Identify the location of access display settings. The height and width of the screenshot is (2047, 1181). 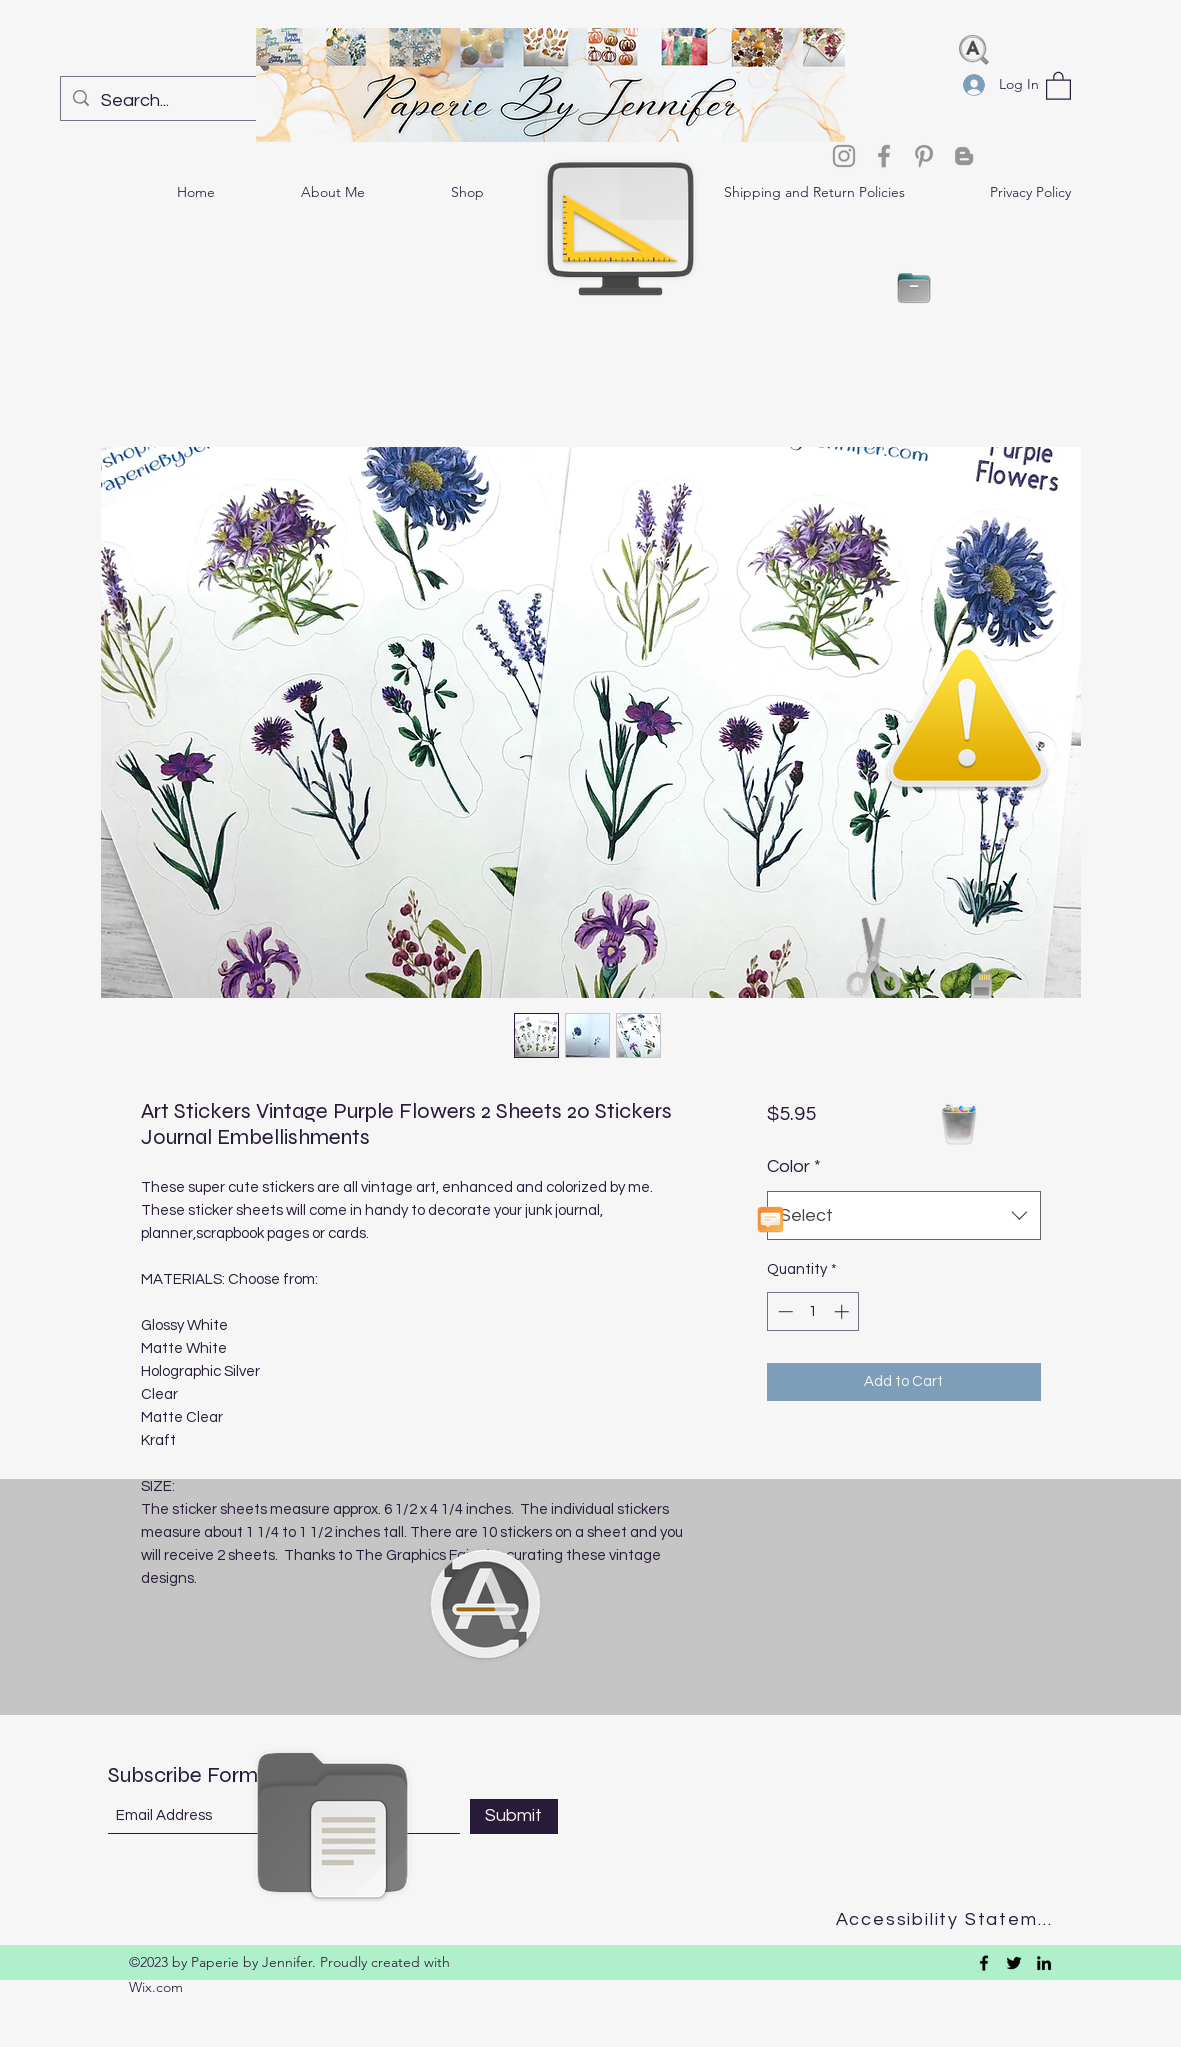
(620, 227).